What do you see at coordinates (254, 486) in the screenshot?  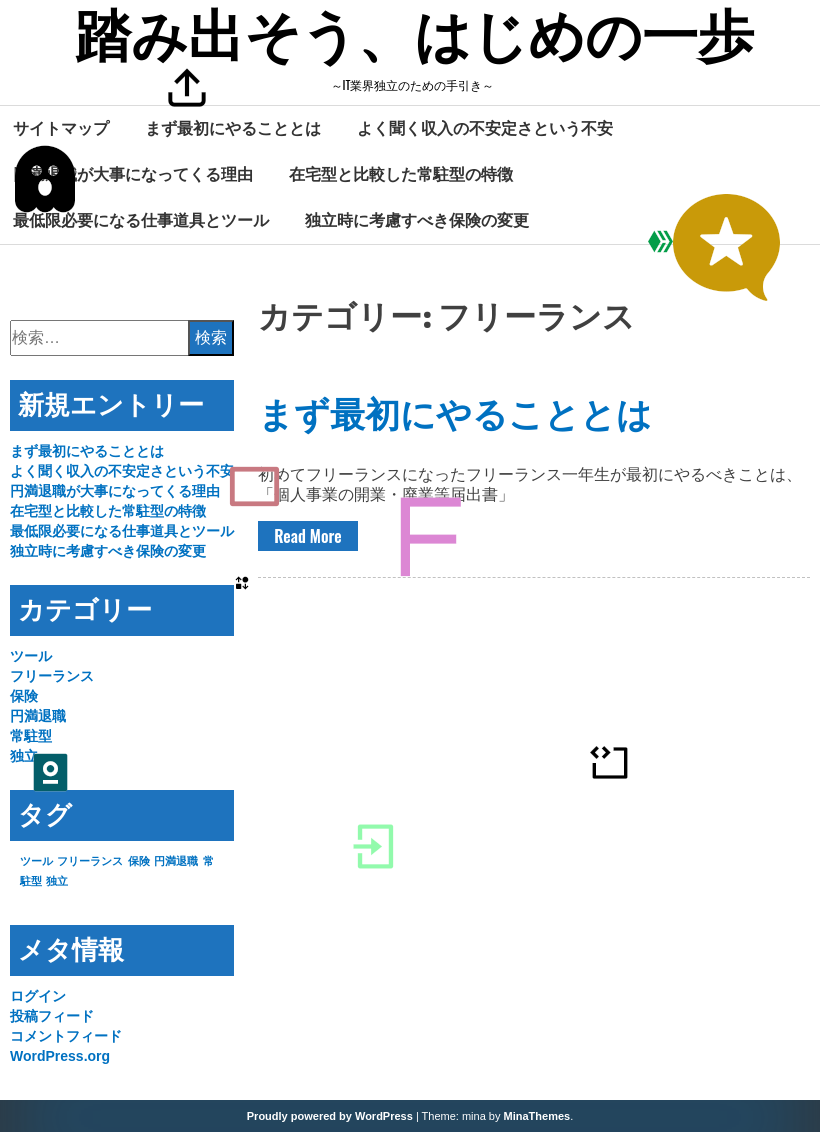 I see `draw a rectangle shape` at bounding box center [254, 486].